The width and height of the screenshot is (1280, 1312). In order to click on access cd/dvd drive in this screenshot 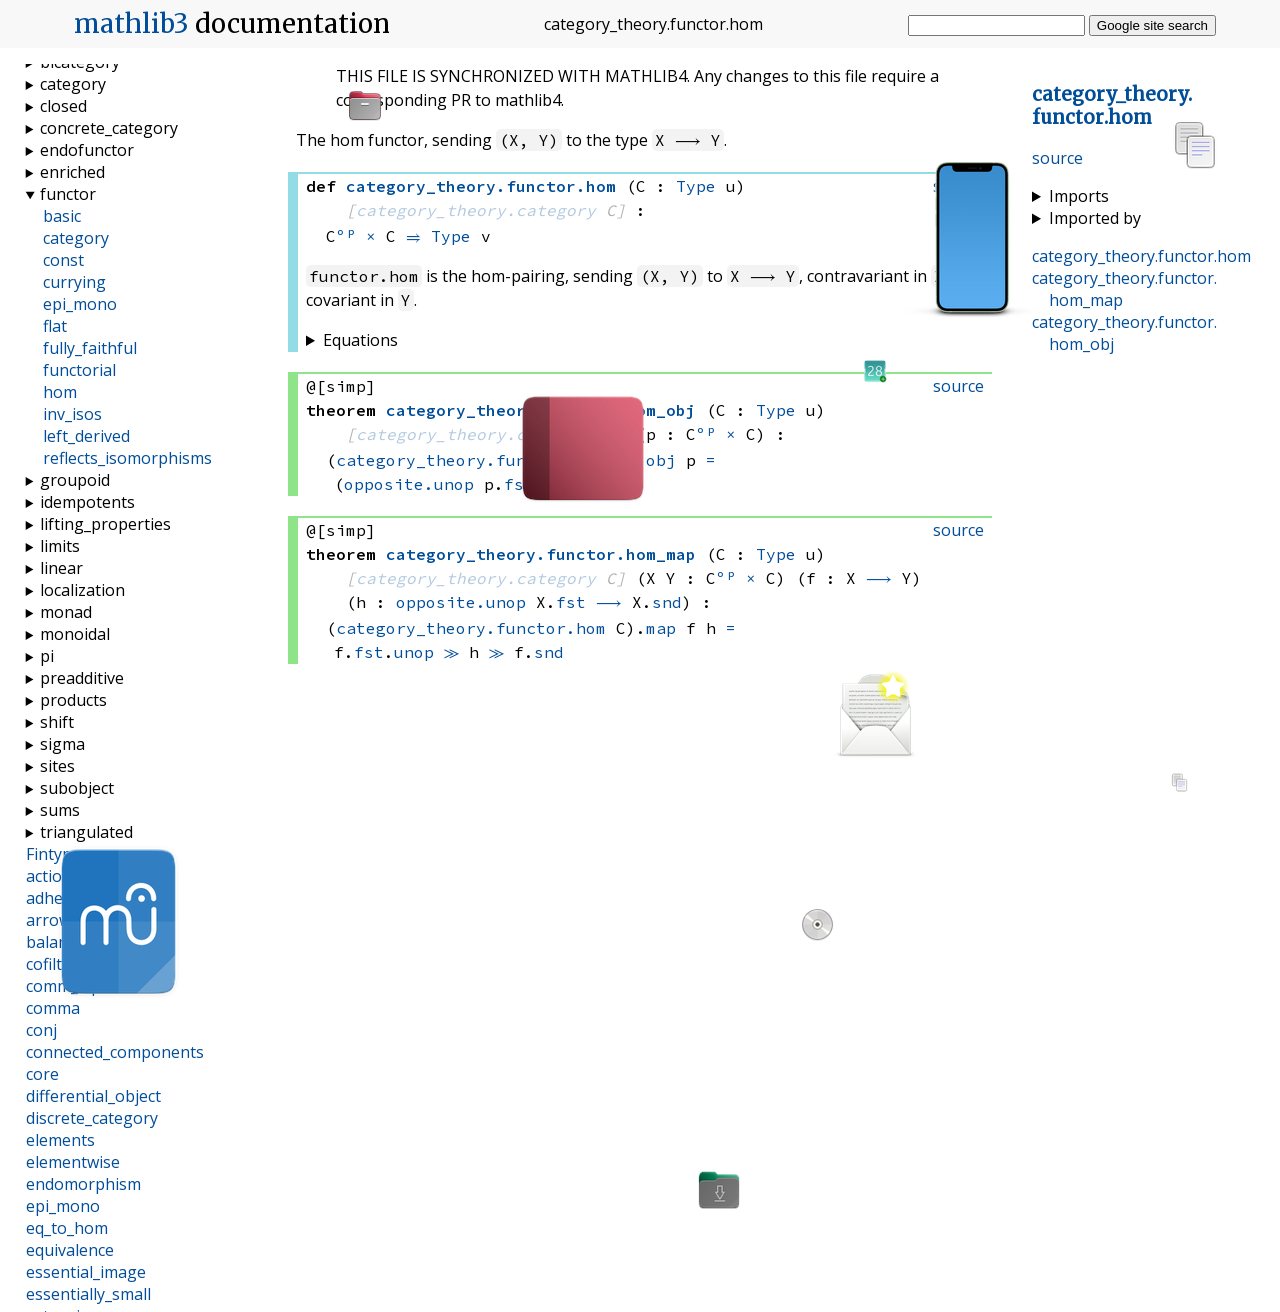, I will do `click(817, 924)`.